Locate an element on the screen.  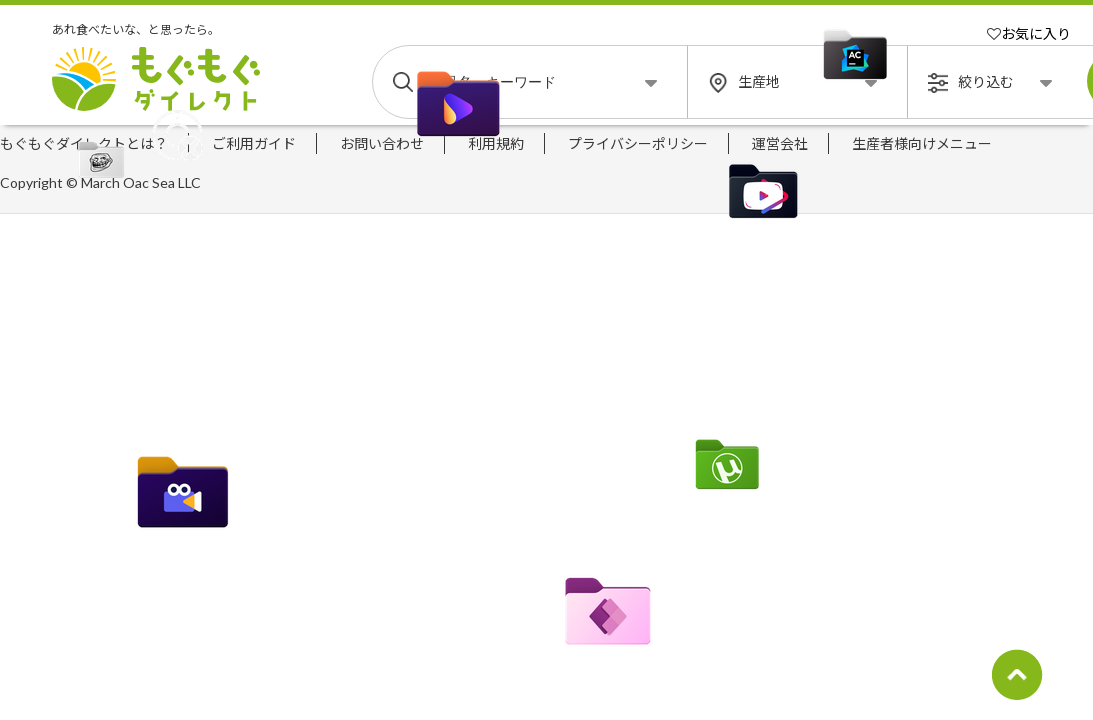
open folder containing youtube vanced files is located at coordinates (763, 193).